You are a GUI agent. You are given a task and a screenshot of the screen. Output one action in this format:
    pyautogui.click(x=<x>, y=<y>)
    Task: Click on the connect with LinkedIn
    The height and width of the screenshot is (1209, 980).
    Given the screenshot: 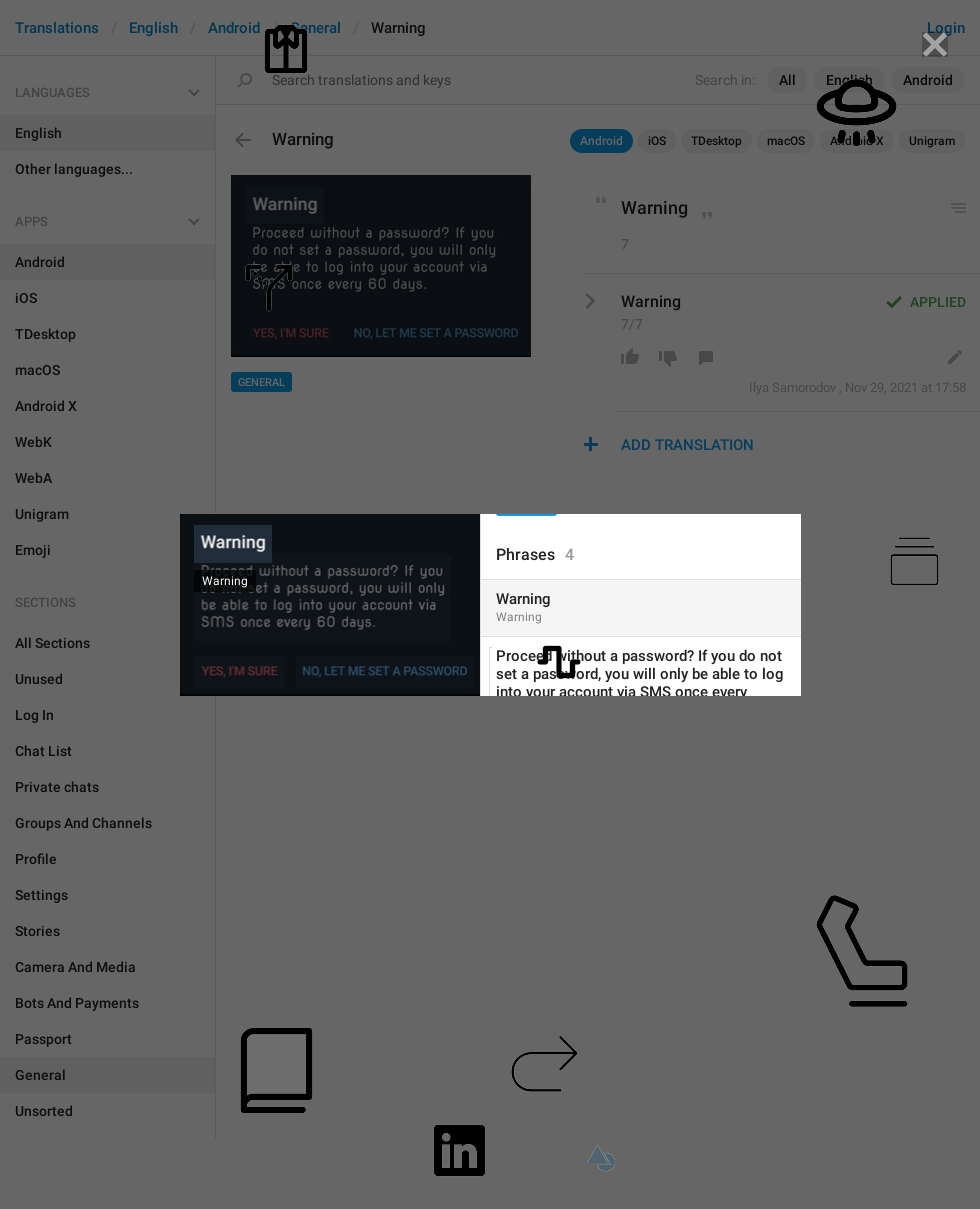 What is the action you would take?
    pyautogui.click(x=459, y=1150)
    